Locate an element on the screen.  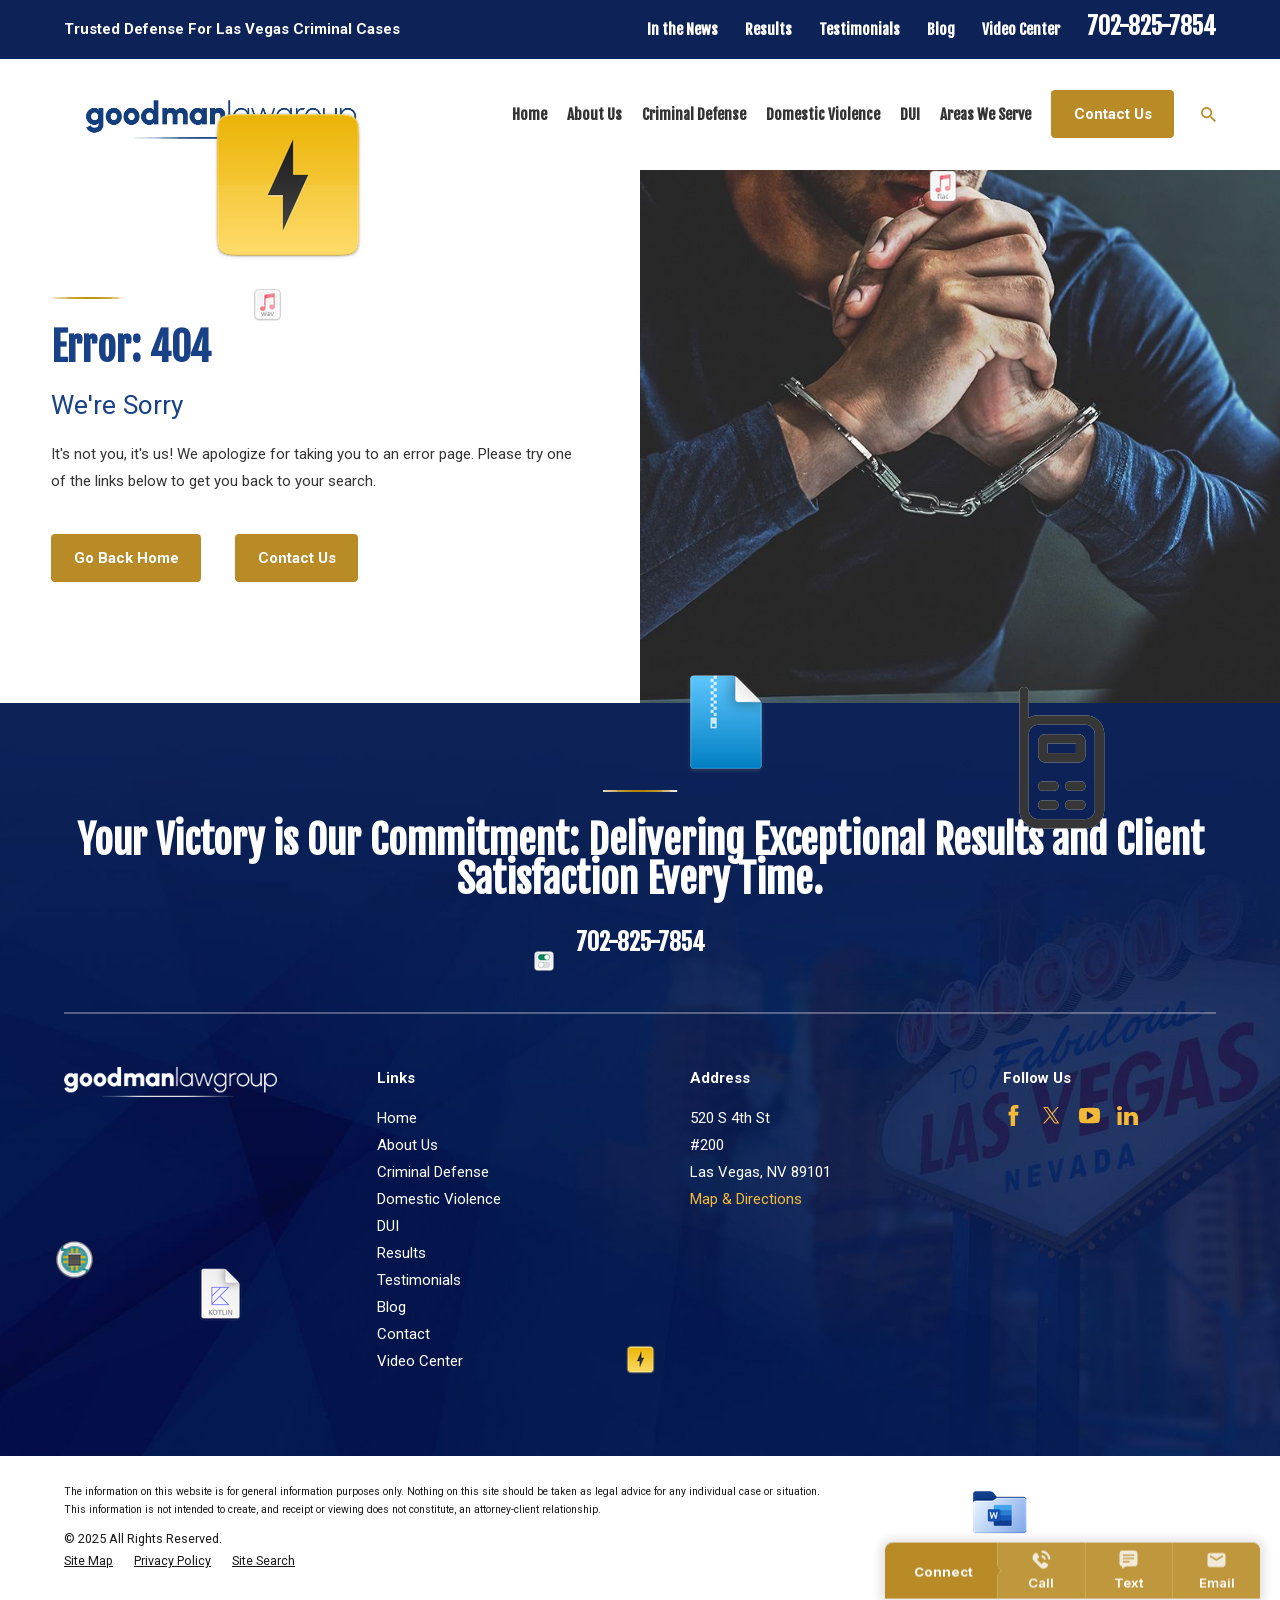
access power and battery settings is located at coordinates (288, 185).